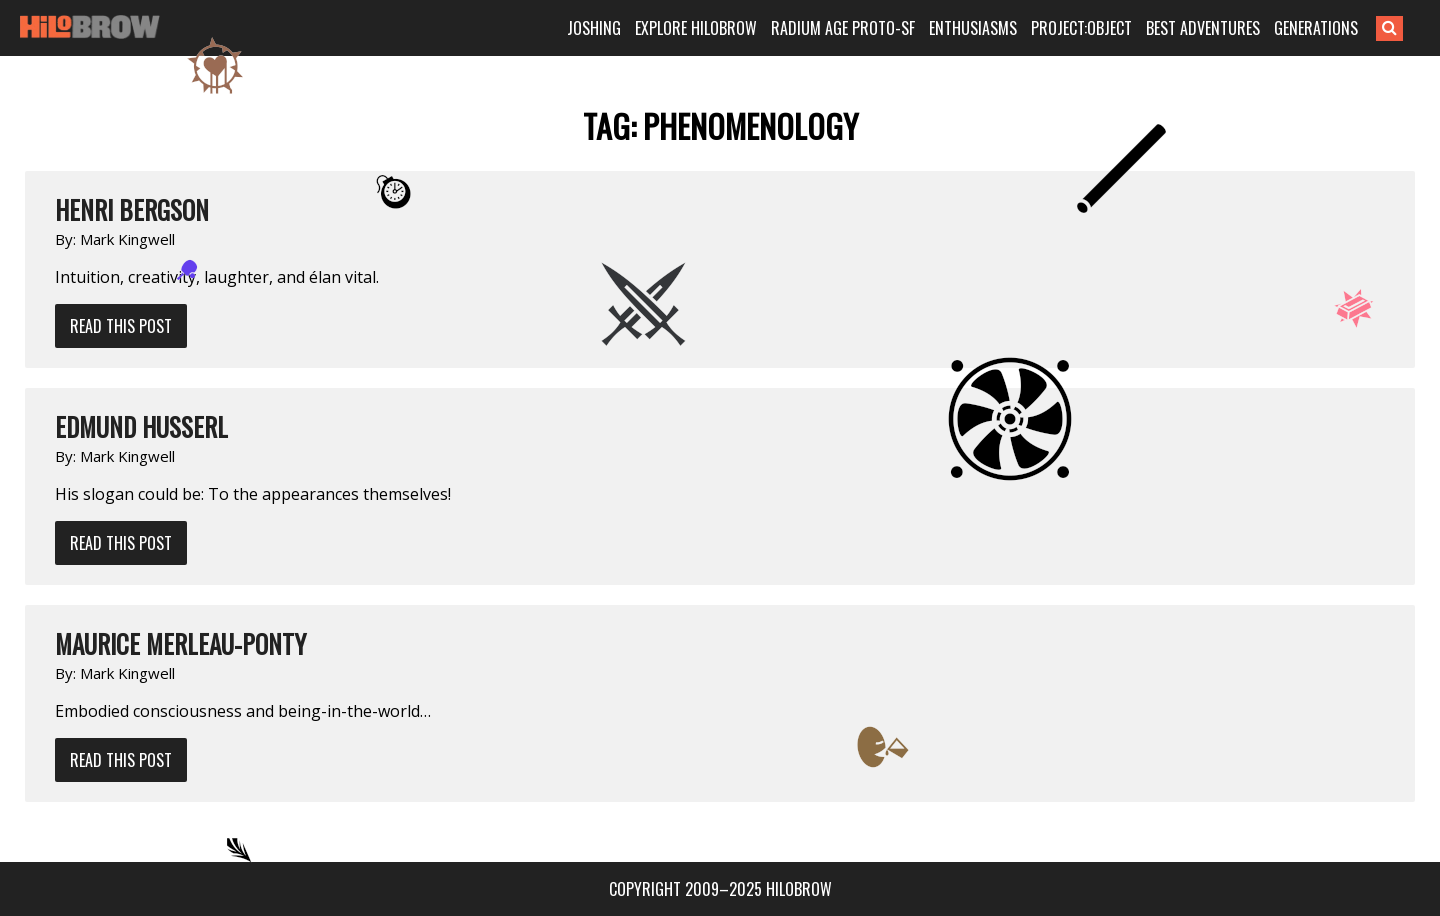 The width and height of the screenshot is (1440, 916). What do you see at coordinates (393, 191) in the screenshot?
I see `indicates a timed event or countdown` at bounding box center [393, 191].